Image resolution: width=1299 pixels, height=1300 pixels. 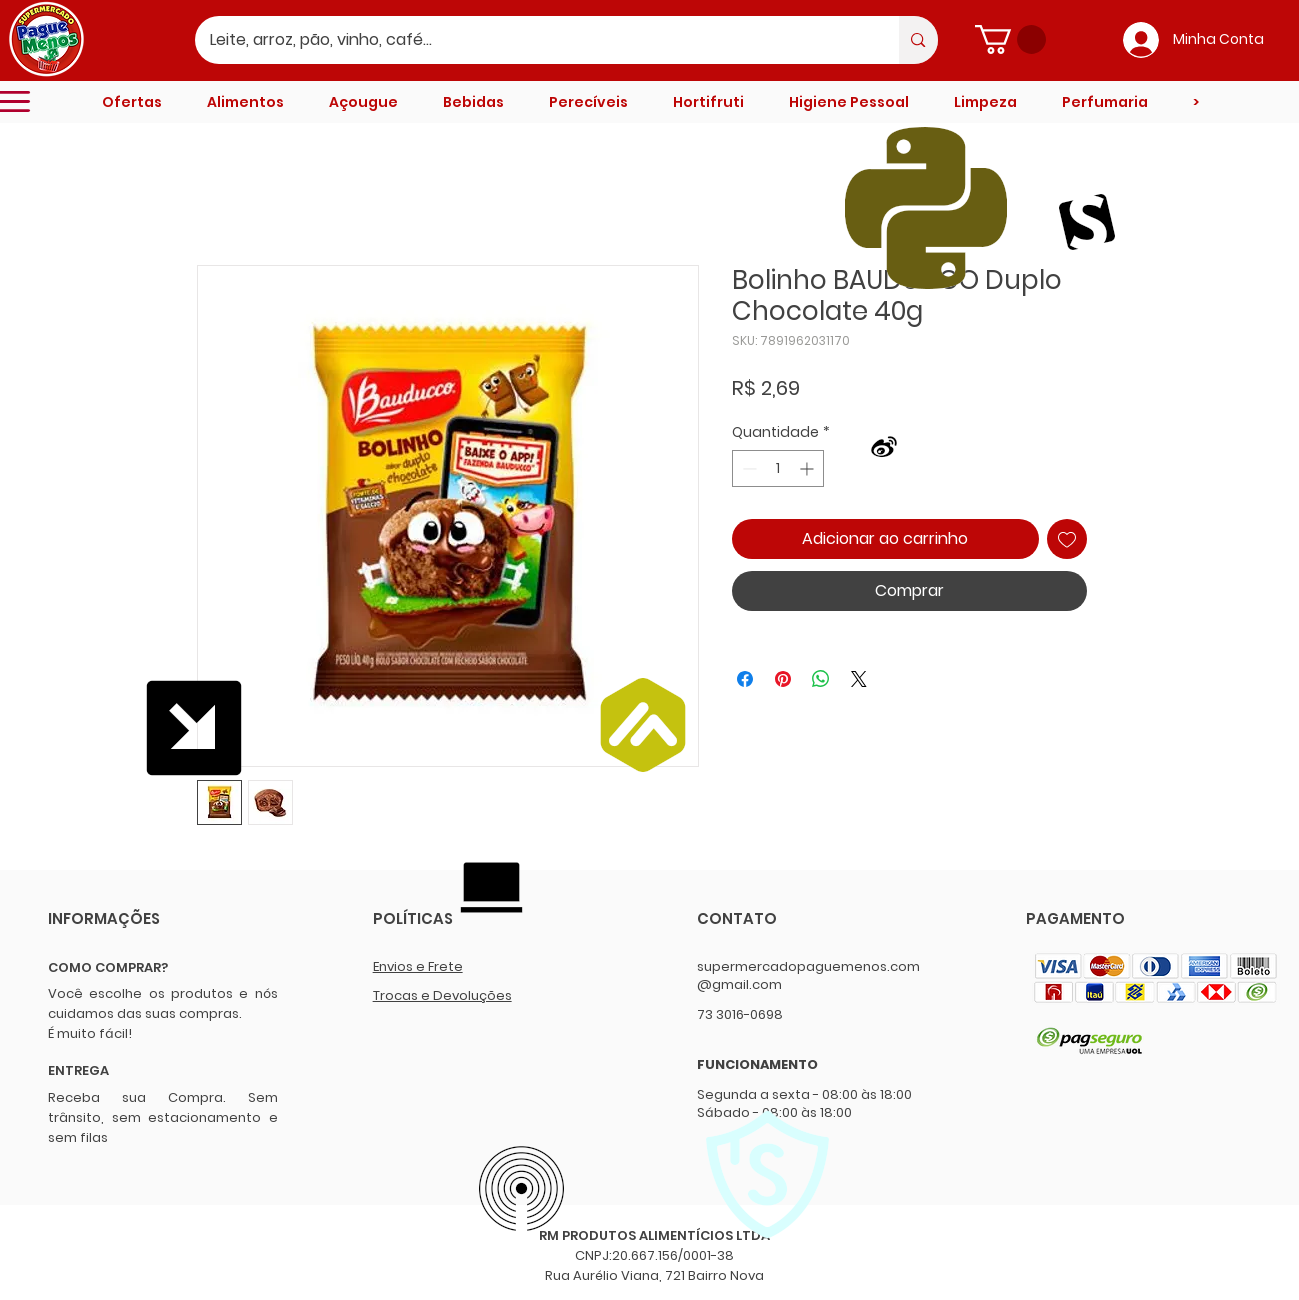 What do you see at coordinates (194, 728) in the screenshot?
I see `navigate to the next item diagonally` at bounding box center [194, 728].